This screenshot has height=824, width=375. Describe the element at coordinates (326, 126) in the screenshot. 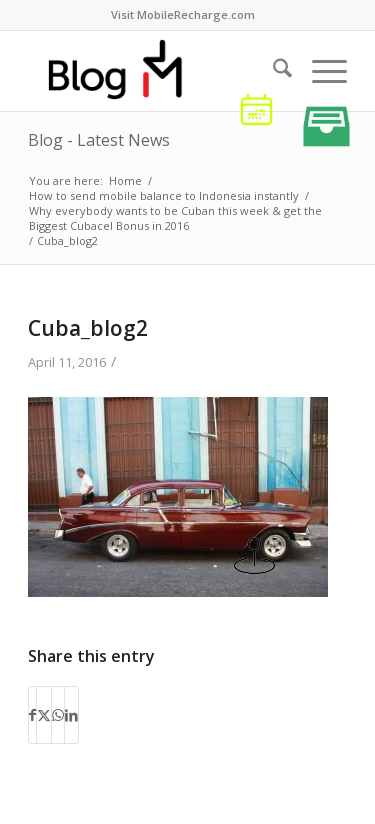

I see `view inbox or incoming files` at that location.